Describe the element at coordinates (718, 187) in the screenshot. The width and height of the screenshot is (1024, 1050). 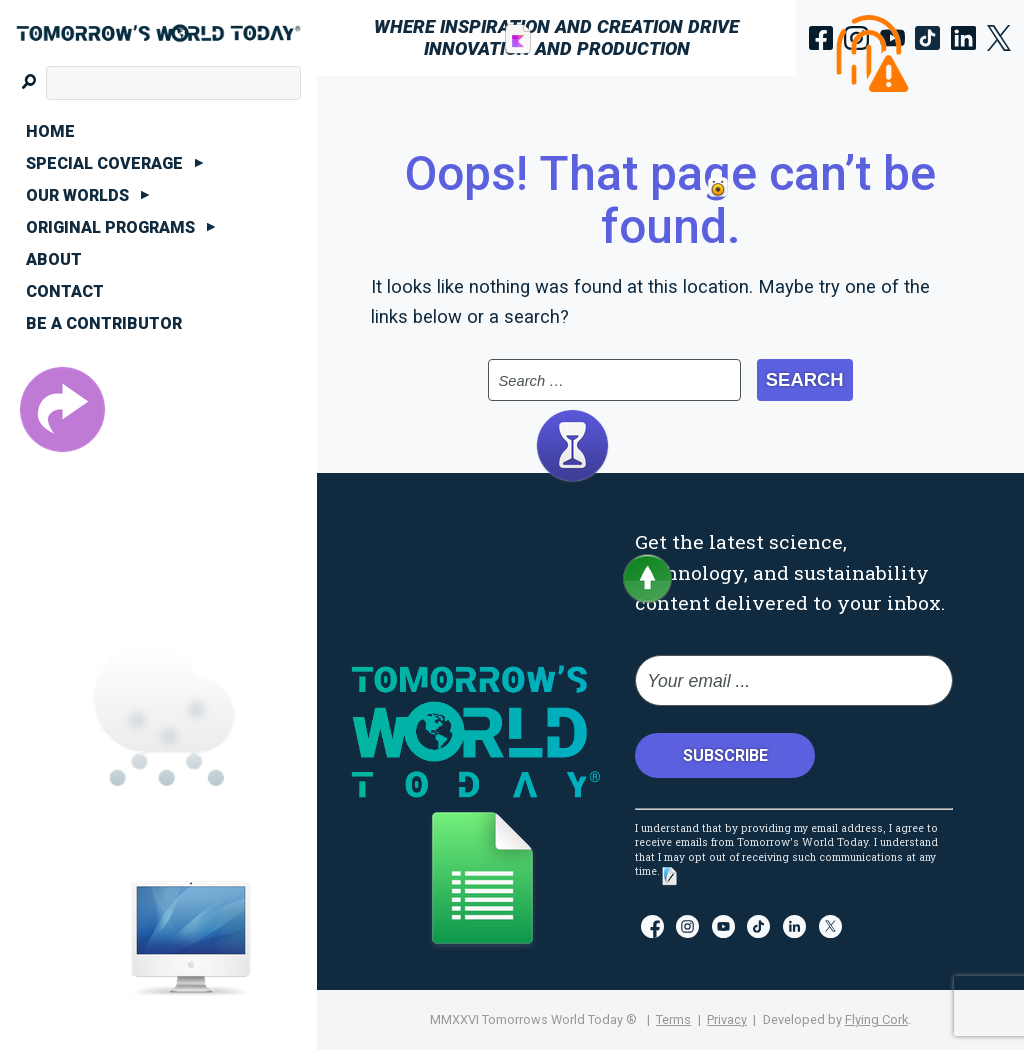
I see `open rhythmbox music player` at that location.